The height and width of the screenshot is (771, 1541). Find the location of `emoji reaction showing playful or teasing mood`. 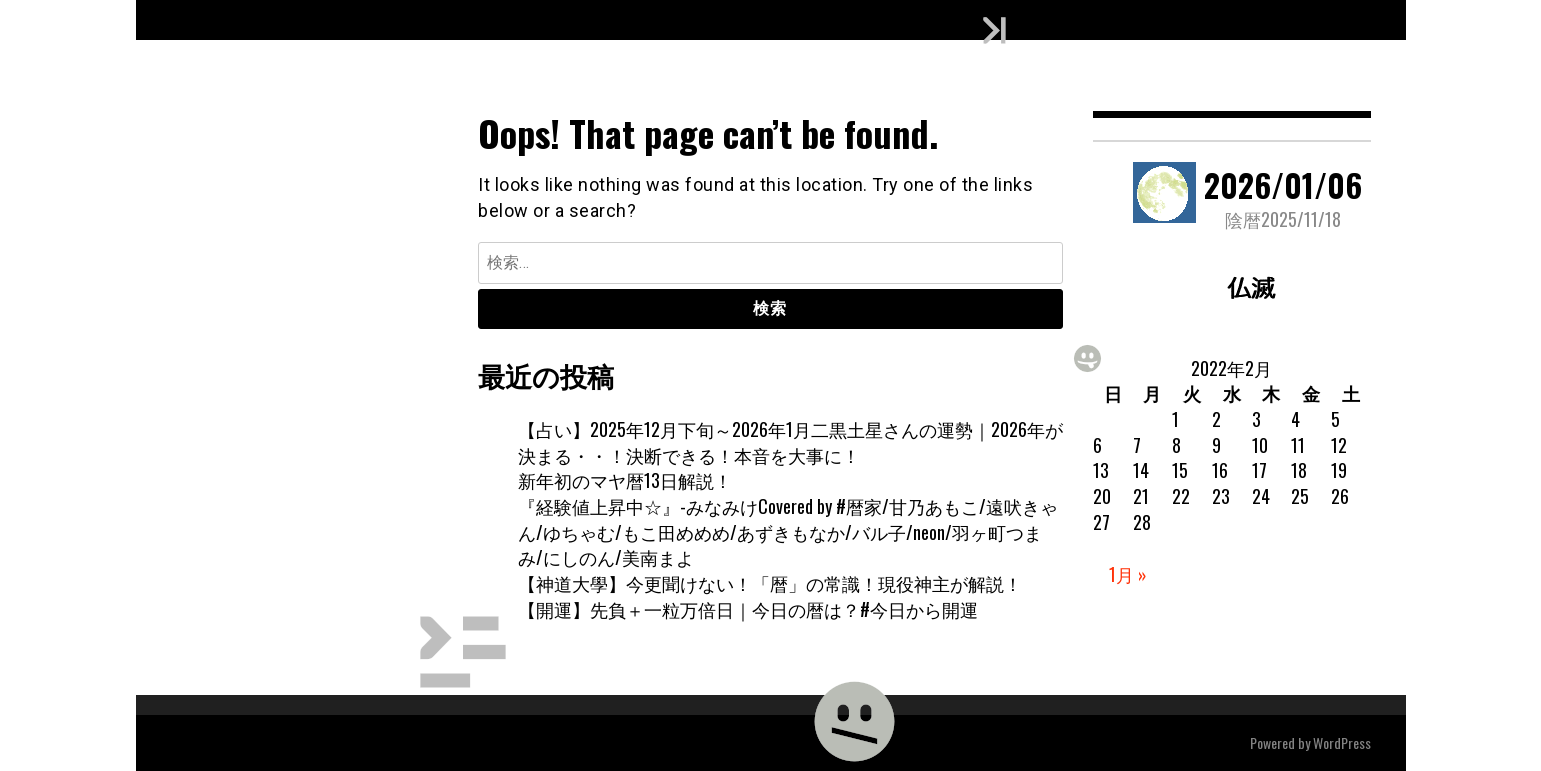

emoji reaction showing playful or teasing mood is located at coordinates (1087, 358).